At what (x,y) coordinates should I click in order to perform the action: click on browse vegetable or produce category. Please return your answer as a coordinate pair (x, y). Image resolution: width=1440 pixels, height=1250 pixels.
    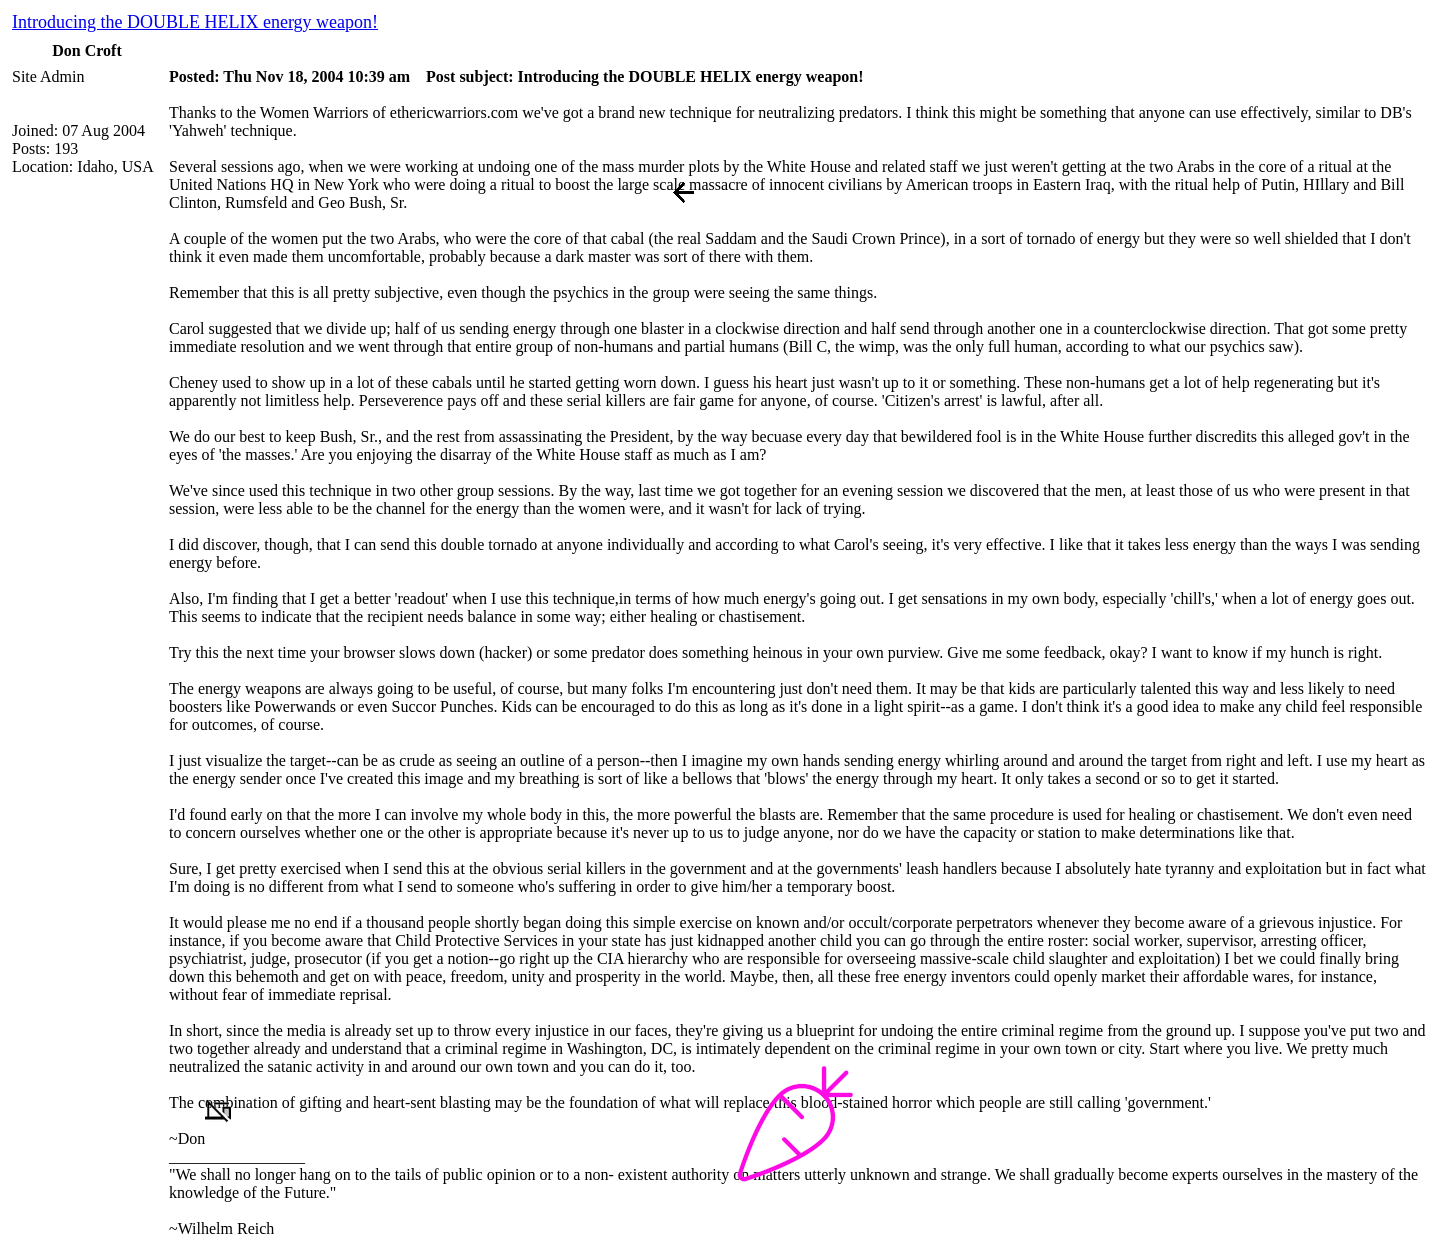
    Looking at the image, I should click on (793, 1126).